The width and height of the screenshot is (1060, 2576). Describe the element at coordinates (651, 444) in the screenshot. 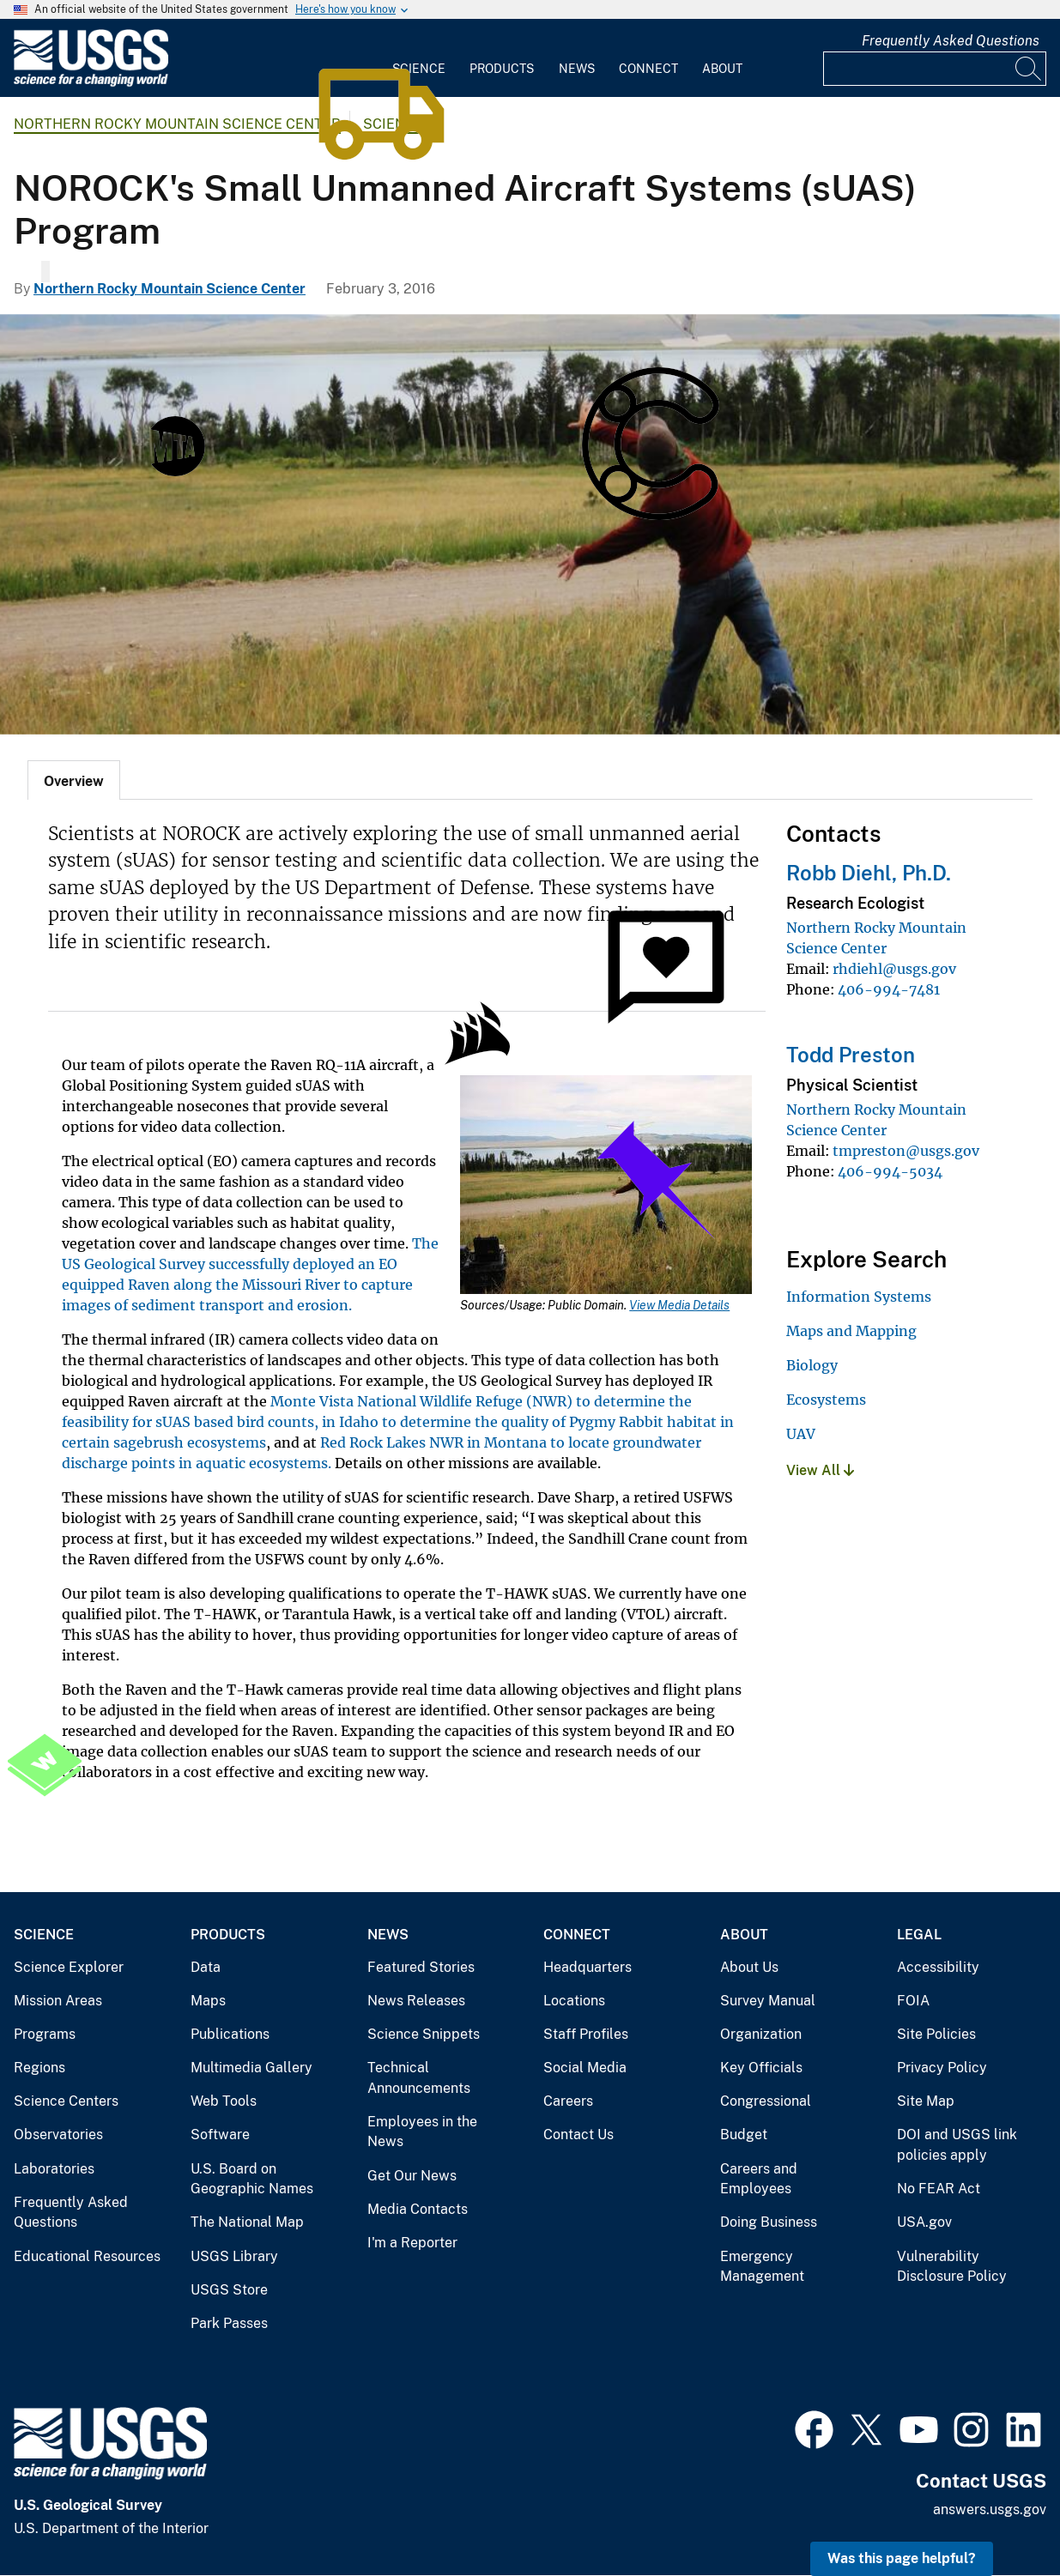

I see `link to Contentful CMS platform` at that location.